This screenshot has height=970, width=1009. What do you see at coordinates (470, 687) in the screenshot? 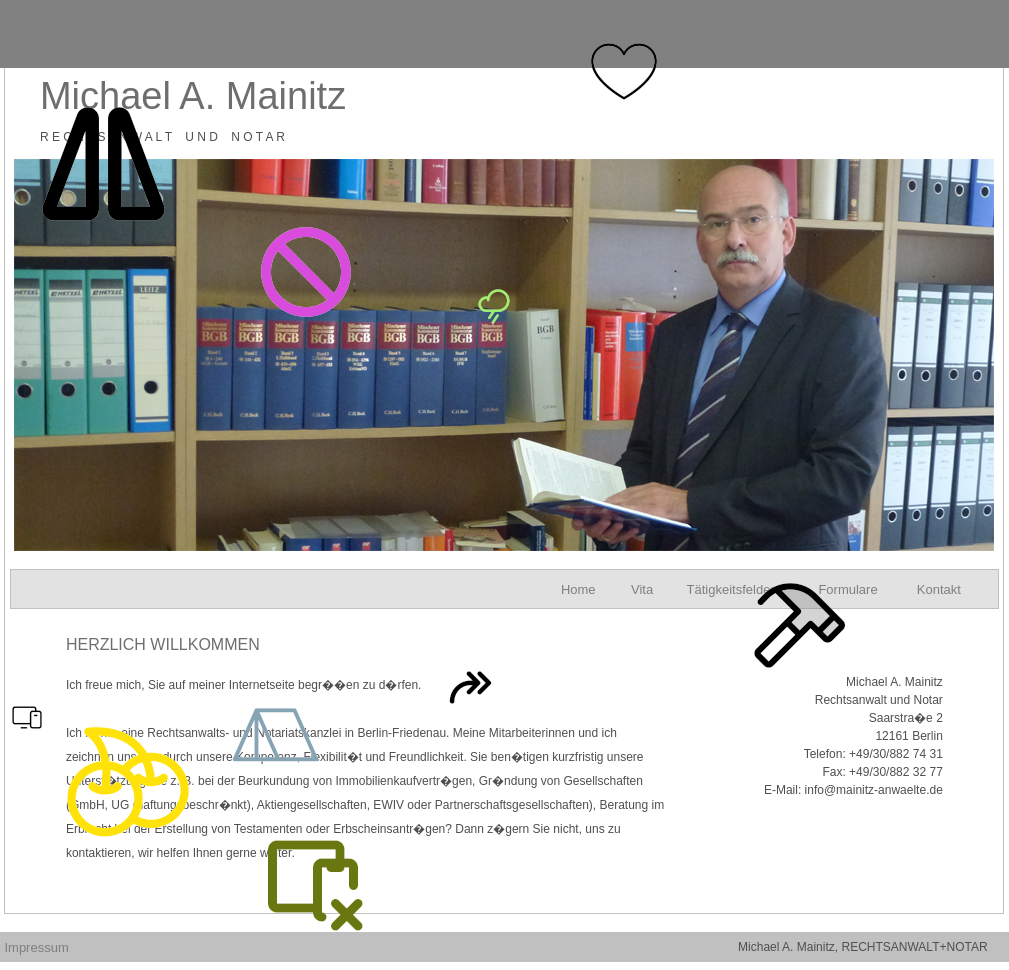
I see `forward message or content to multiple recipients` at bounding box center [470, 687].